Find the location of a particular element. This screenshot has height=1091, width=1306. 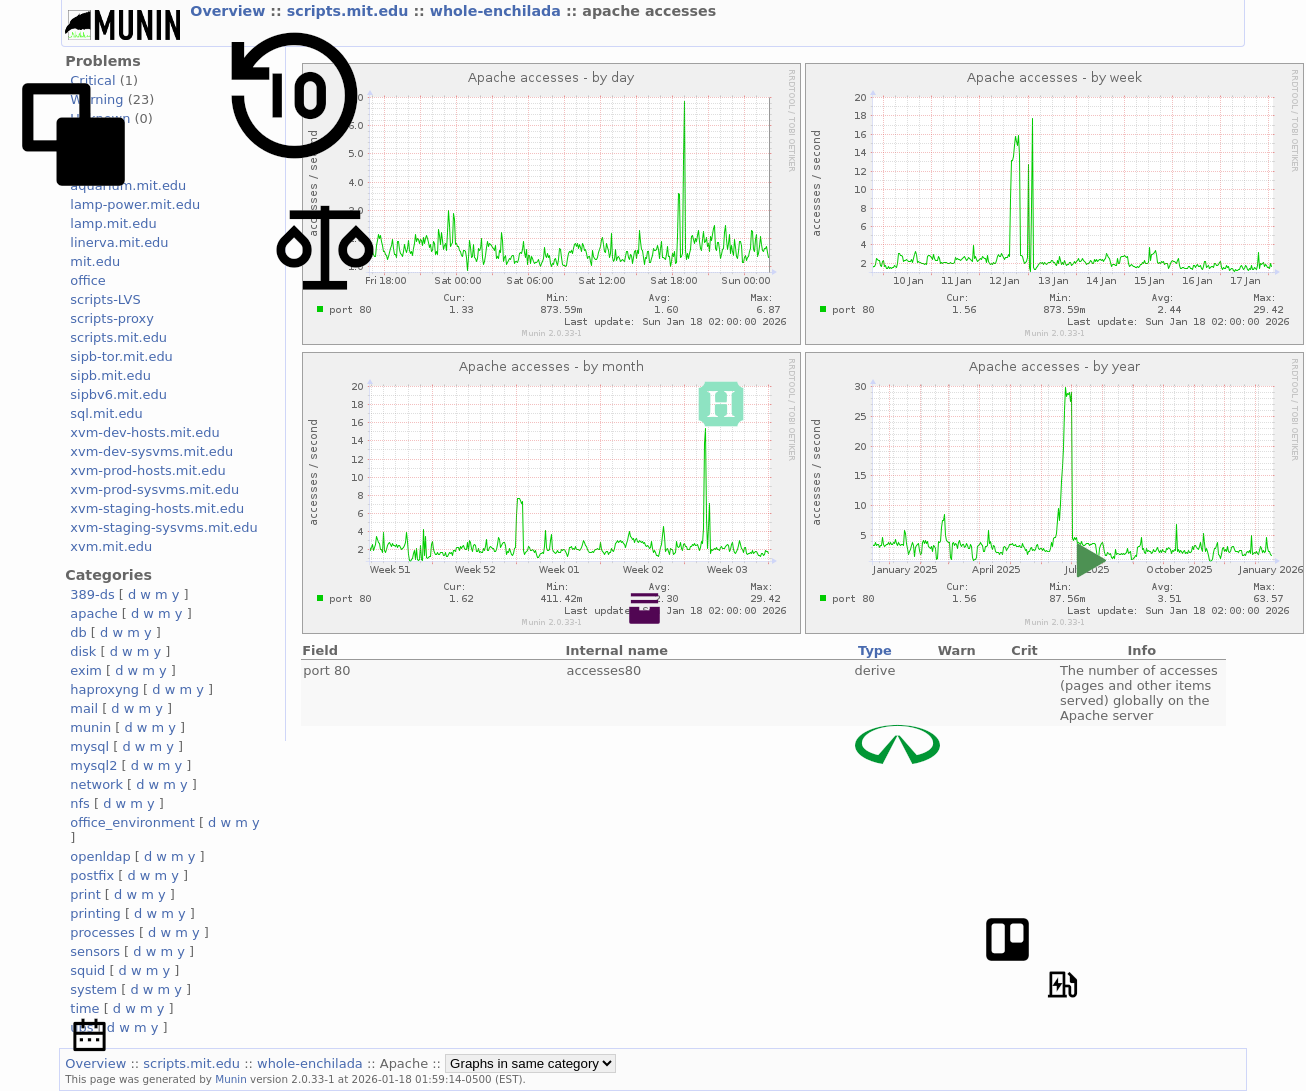

view calendar or schedule is located at coordinates (89, 1036).